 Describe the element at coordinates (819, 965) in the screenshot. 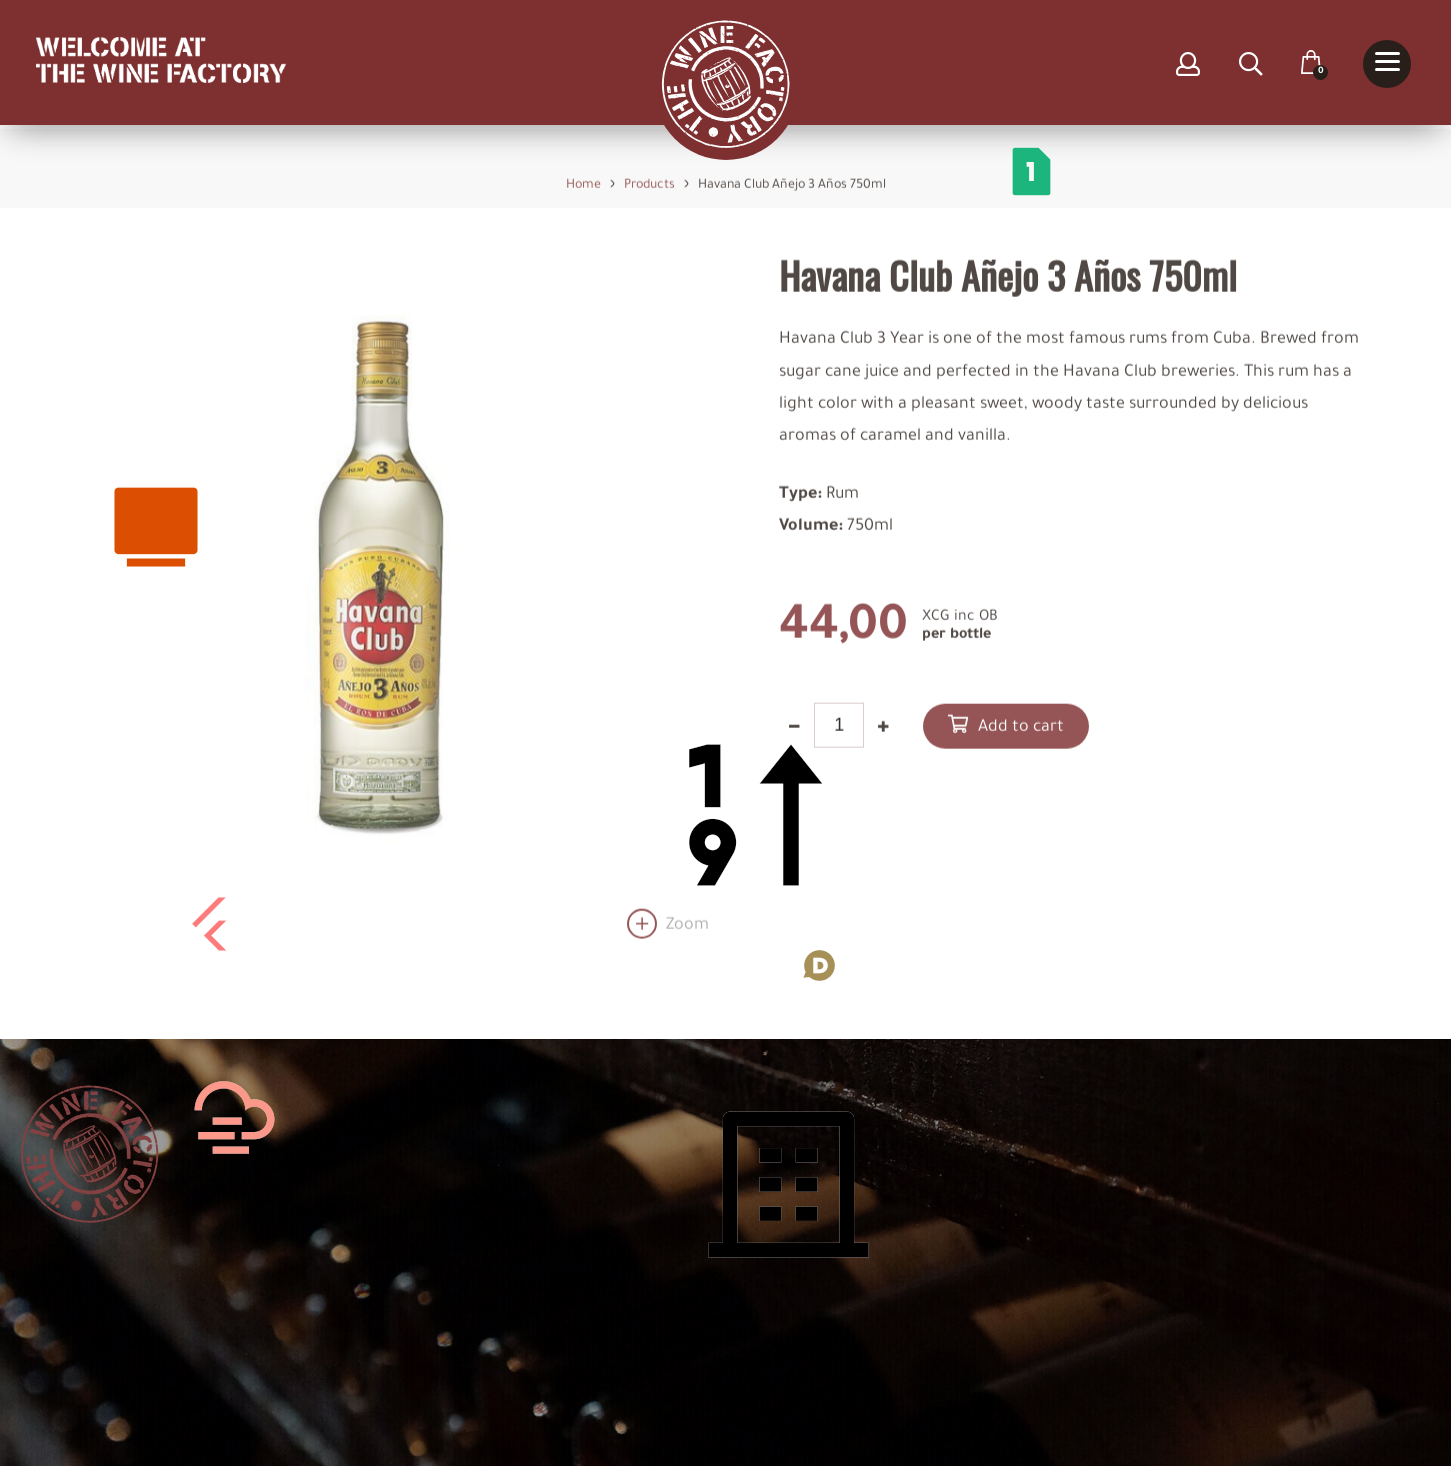

I see `open Disqus comments section` at that location.